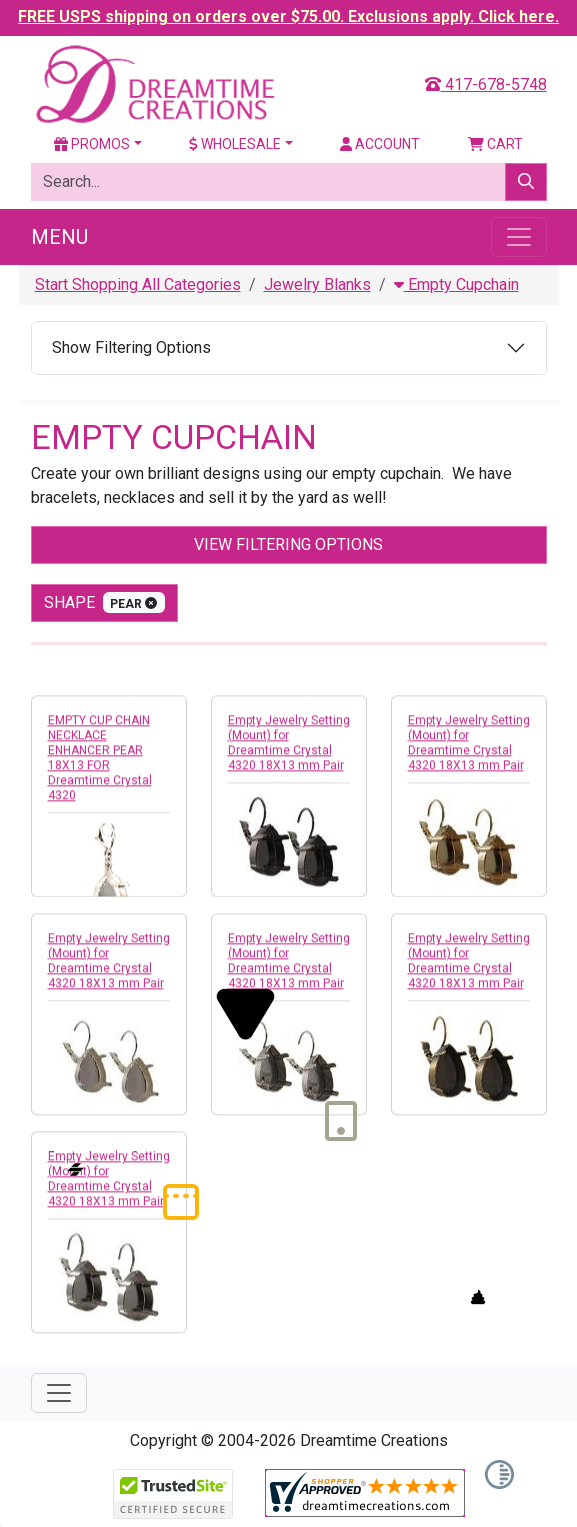 The height and width of the screenshot is (1527, 577). Describe the element at coordinates (478, 1297) in the screenshot. I see `add a poop emoji reaction to a message` at that location.